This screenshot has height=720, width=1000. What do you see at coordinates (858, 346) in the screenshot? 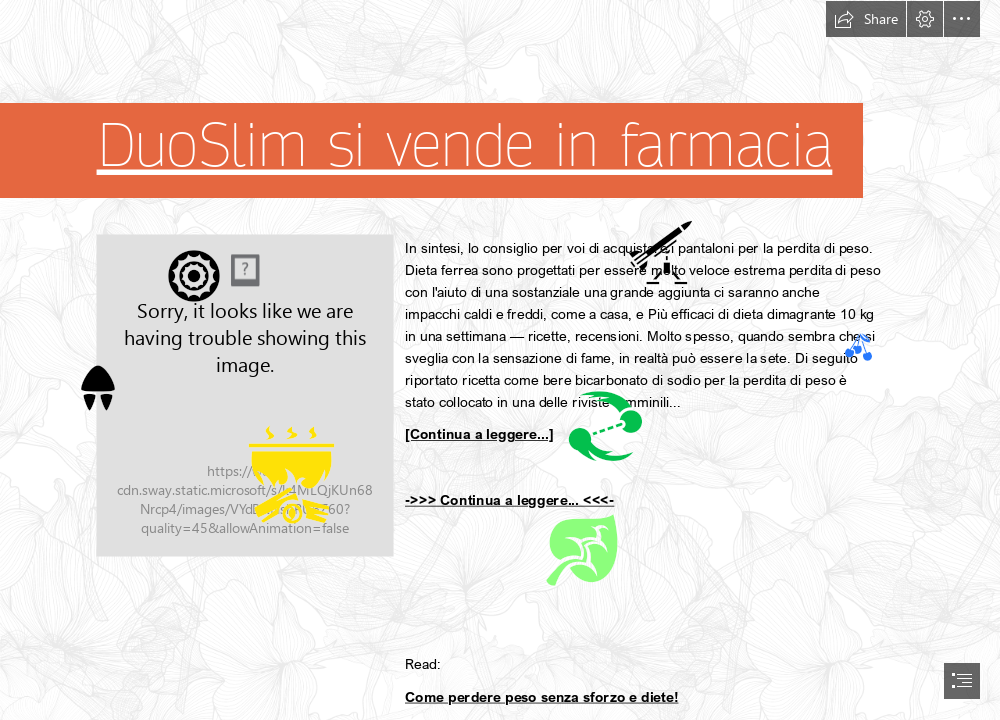
I see `indicates bonus or reward in a game` at bounding box center [858, 346].